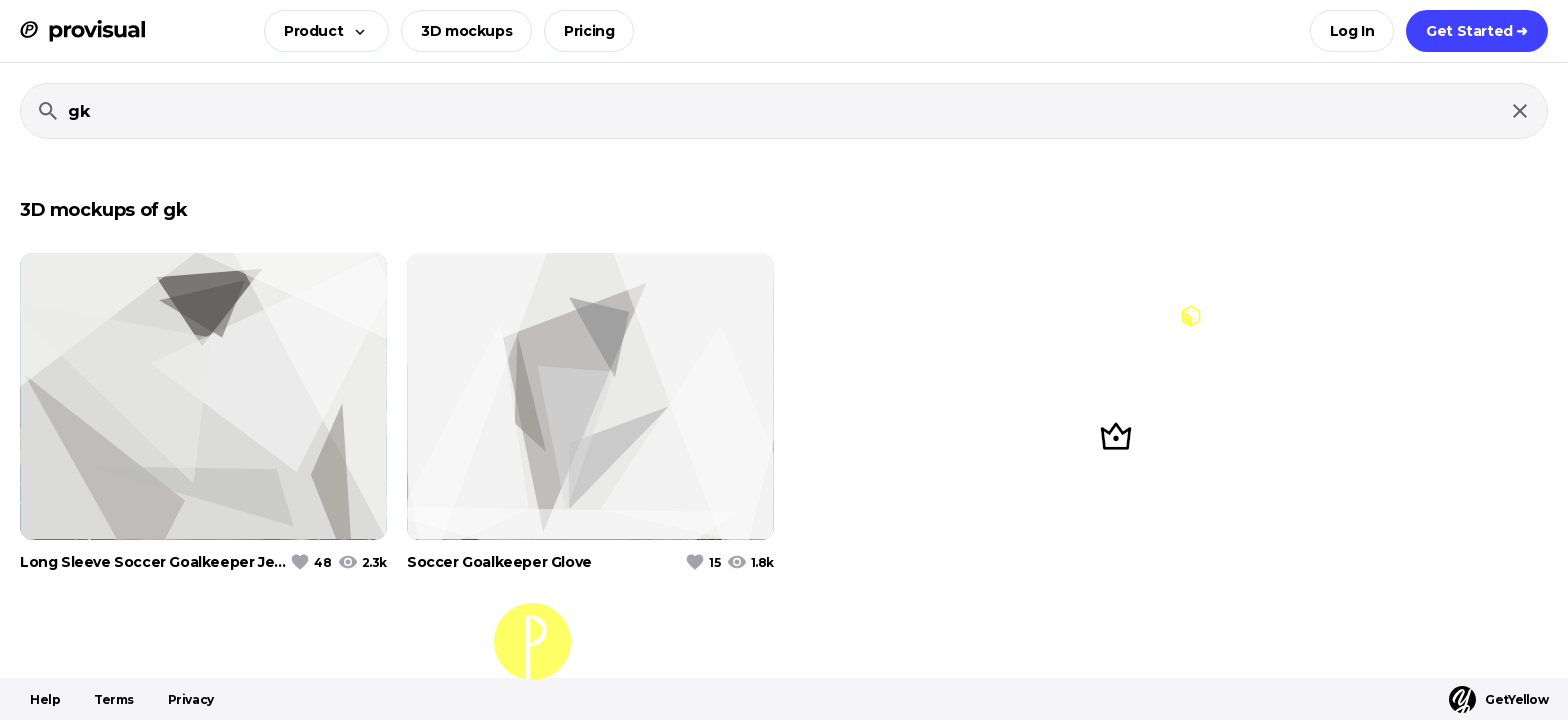 This screenshot has height=720, width=1568. Describe the element at coordinates (1116, 437) in the screenshot. I see `indicates VIP or premium membership status` at that location.